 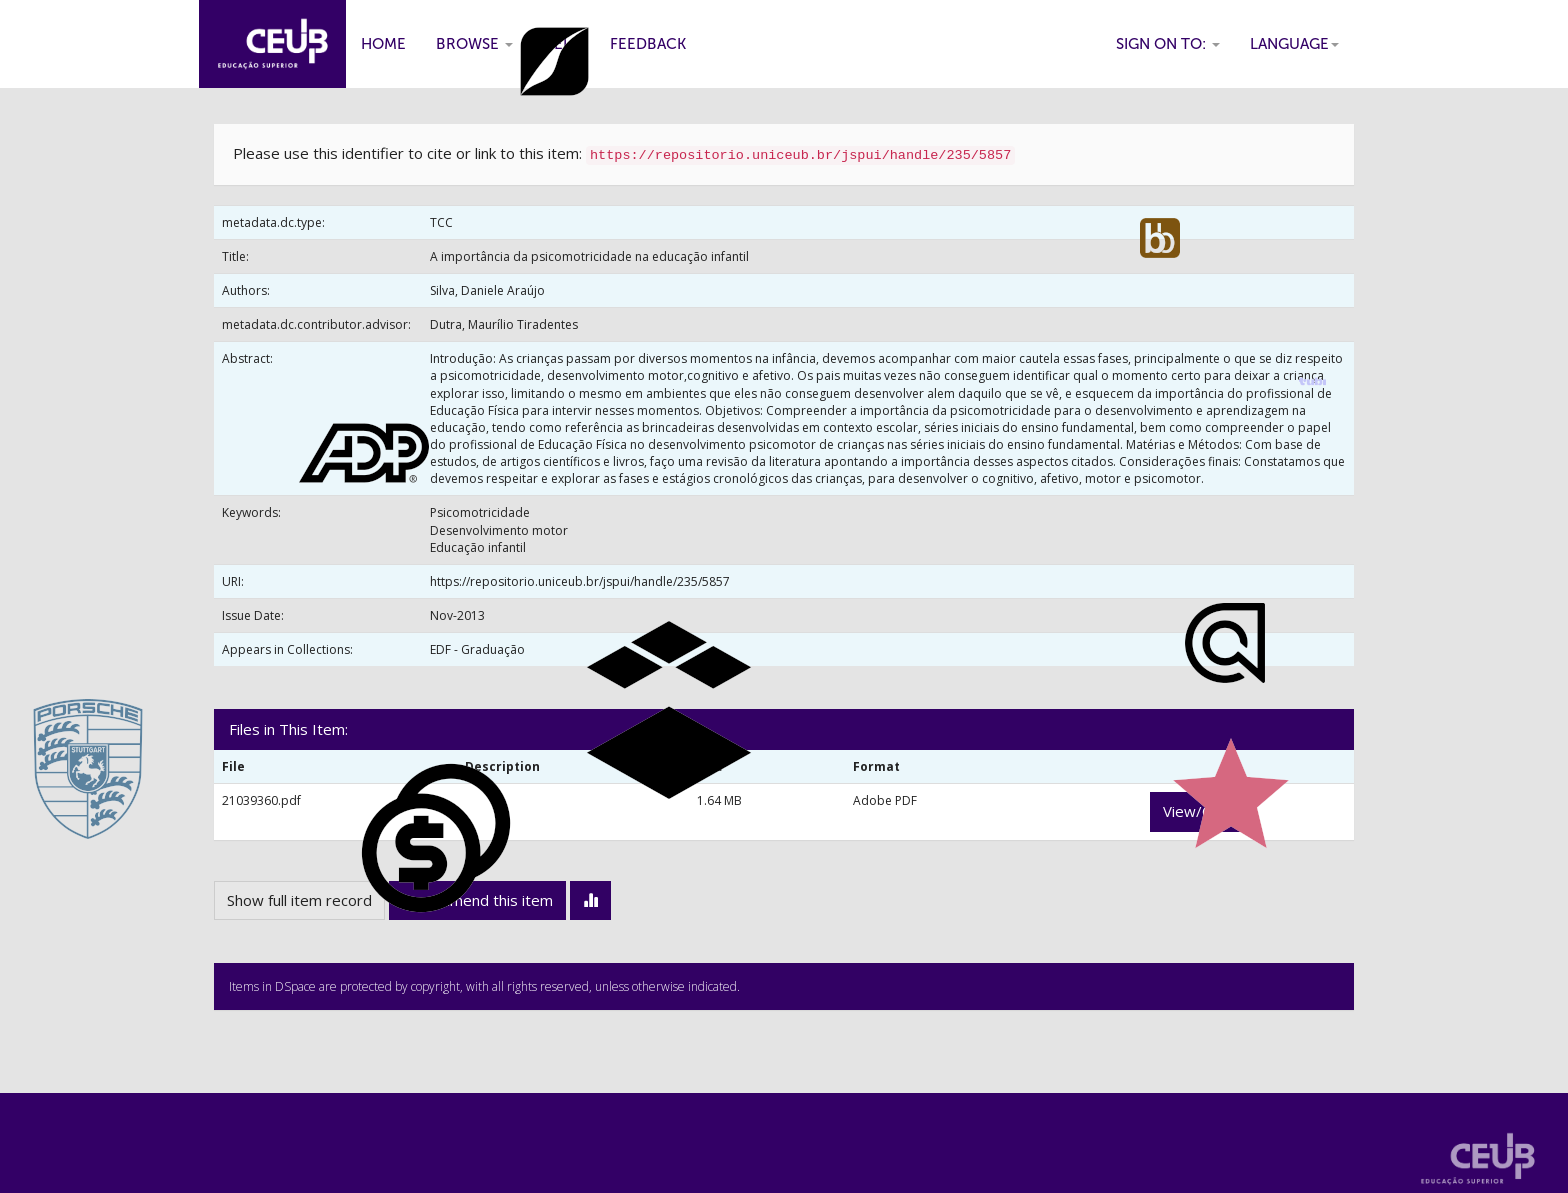 What do you see at coordinates (1231, 796) in the screenshot?
I see `mark item as favorite` at bounding box center [1231, 796].